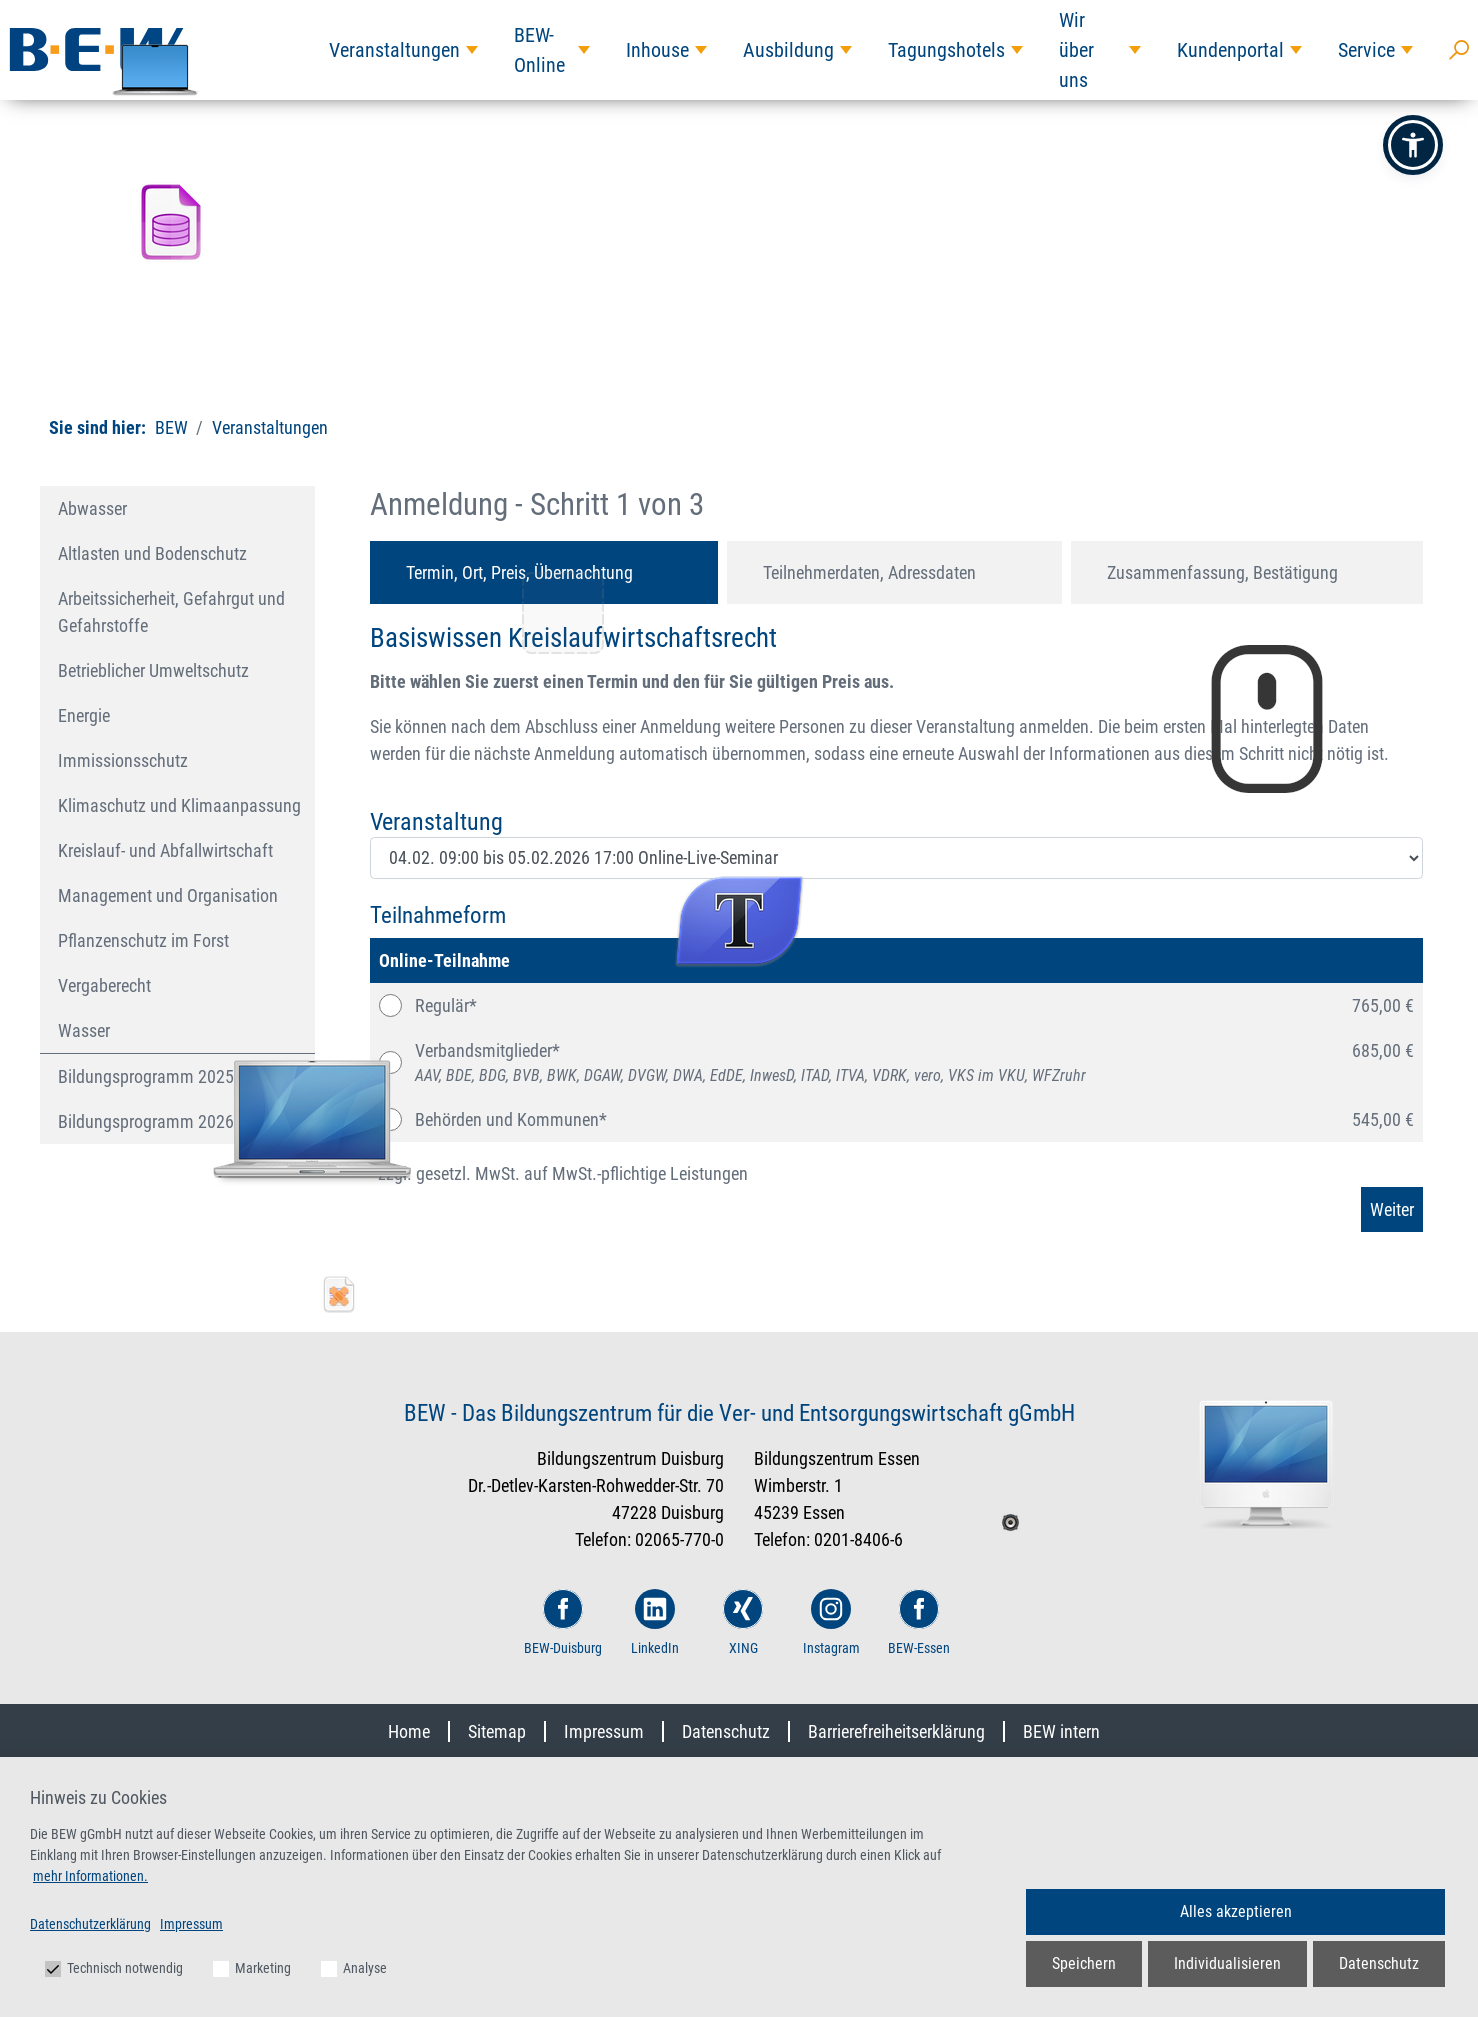 The image size is (1478, 2017). I want to click on access mouse settings, so click(1267, 719).